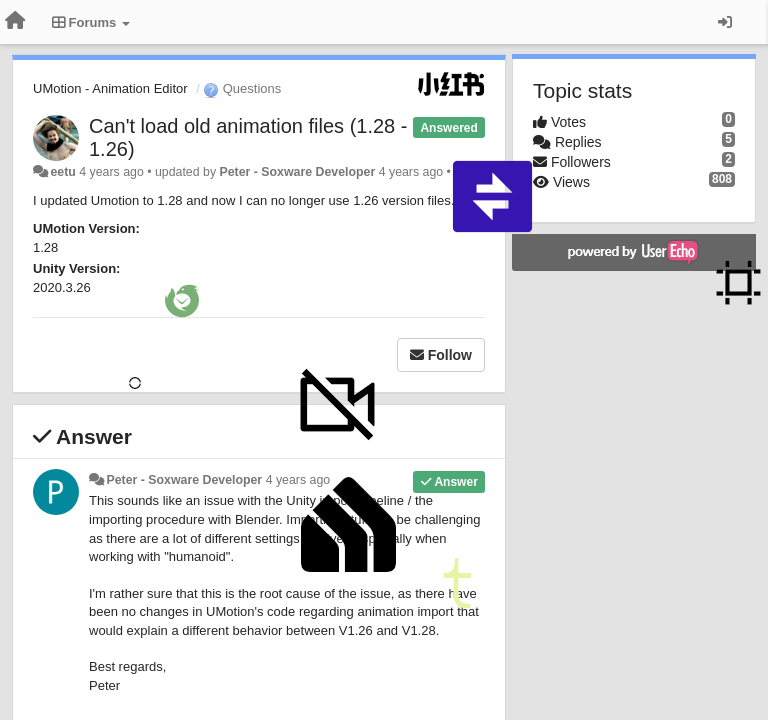  Describe the element at coordinates (135, 383) in the screenshot. I see `indicates content is loading` at that location.